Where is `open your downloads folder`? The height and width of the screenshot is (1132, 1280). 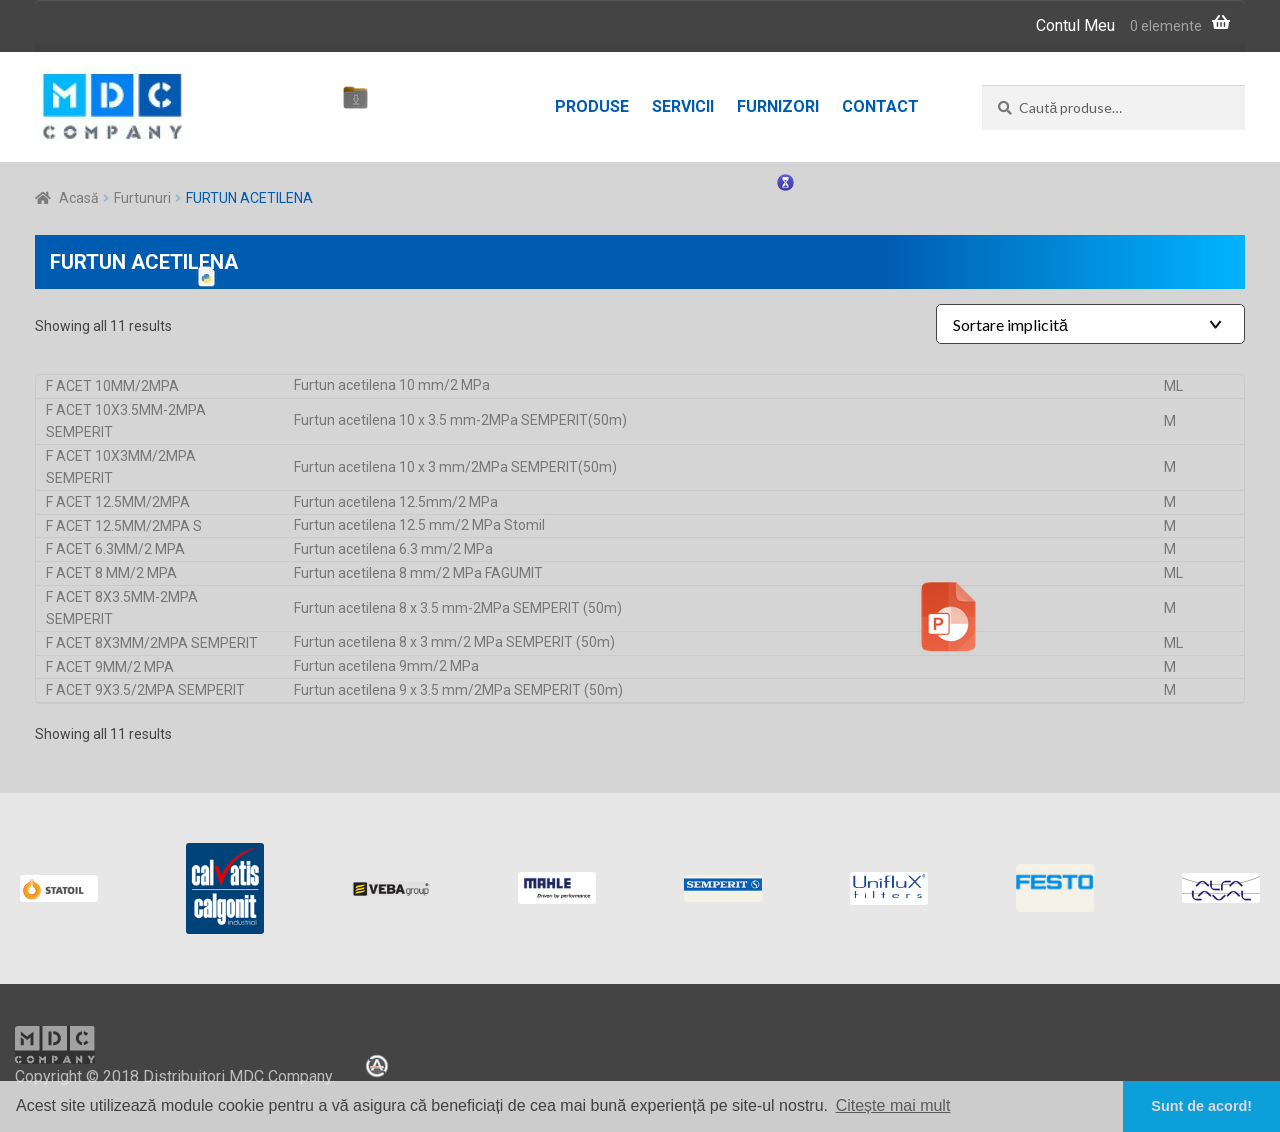 open your downloads folder is located at coordinates (355, 97).